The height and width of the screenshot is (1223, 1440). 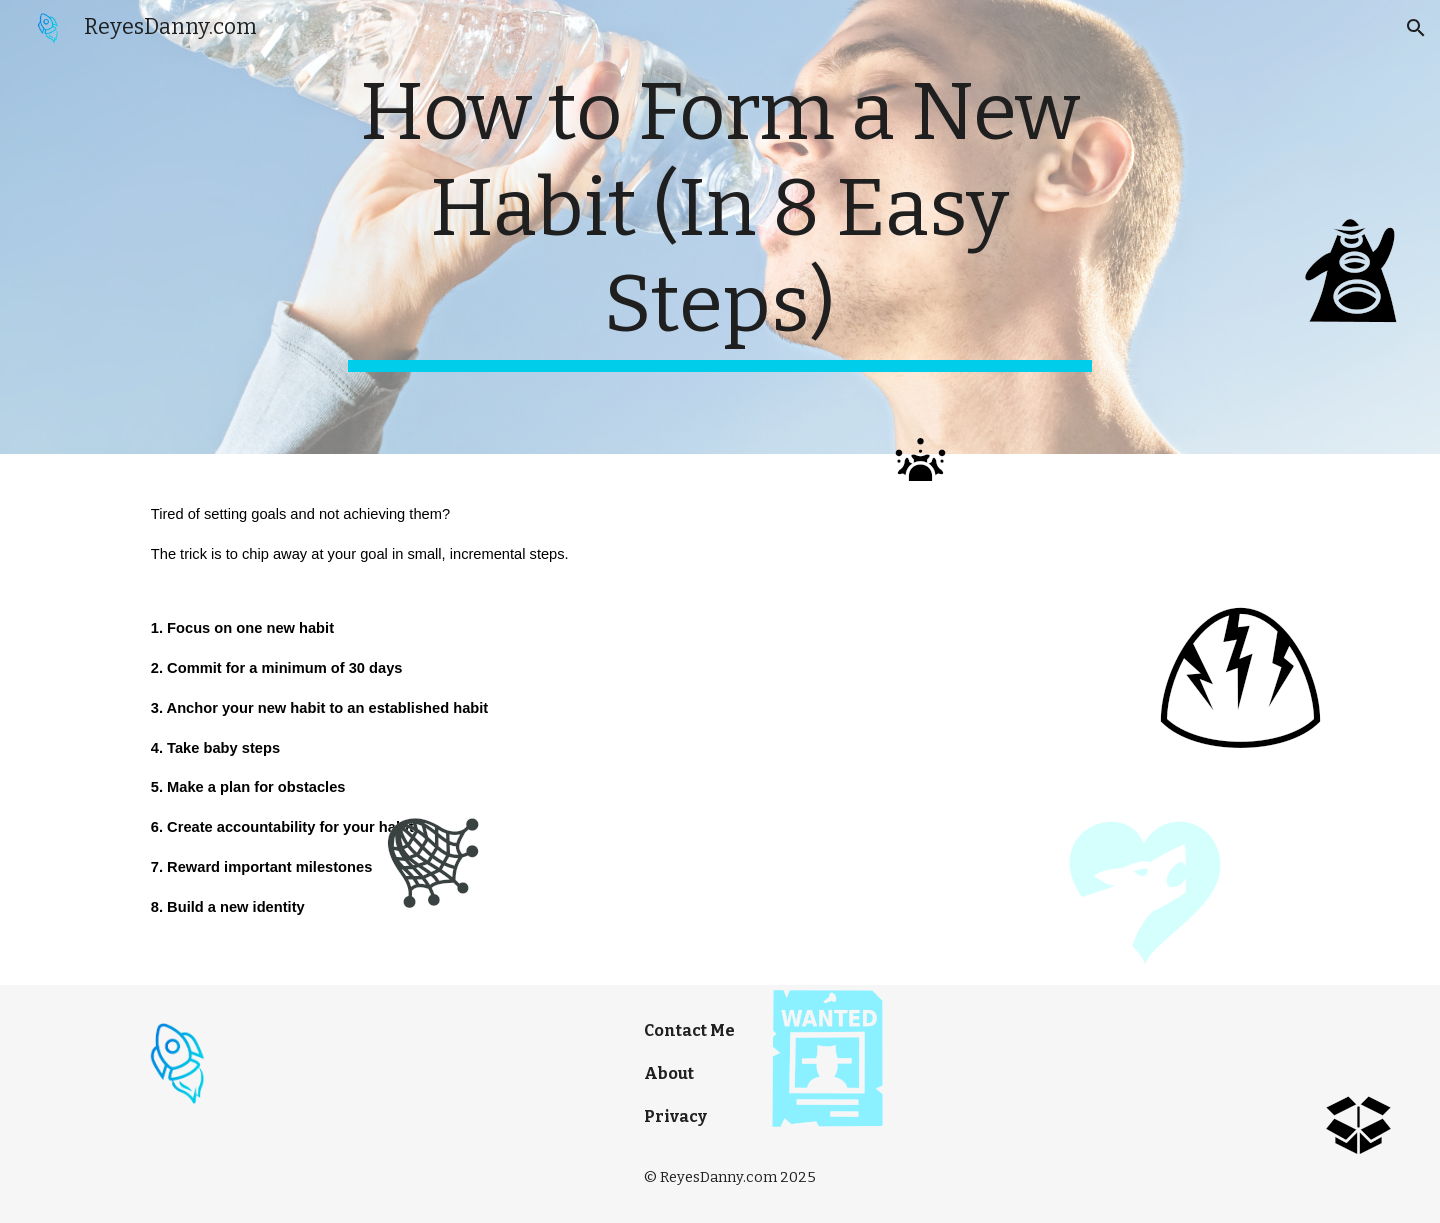 What do you see at coordinates (1240, 676) in the screenshot?
I see `activate energy shield or barrier` at bounding box center [1240, 676].